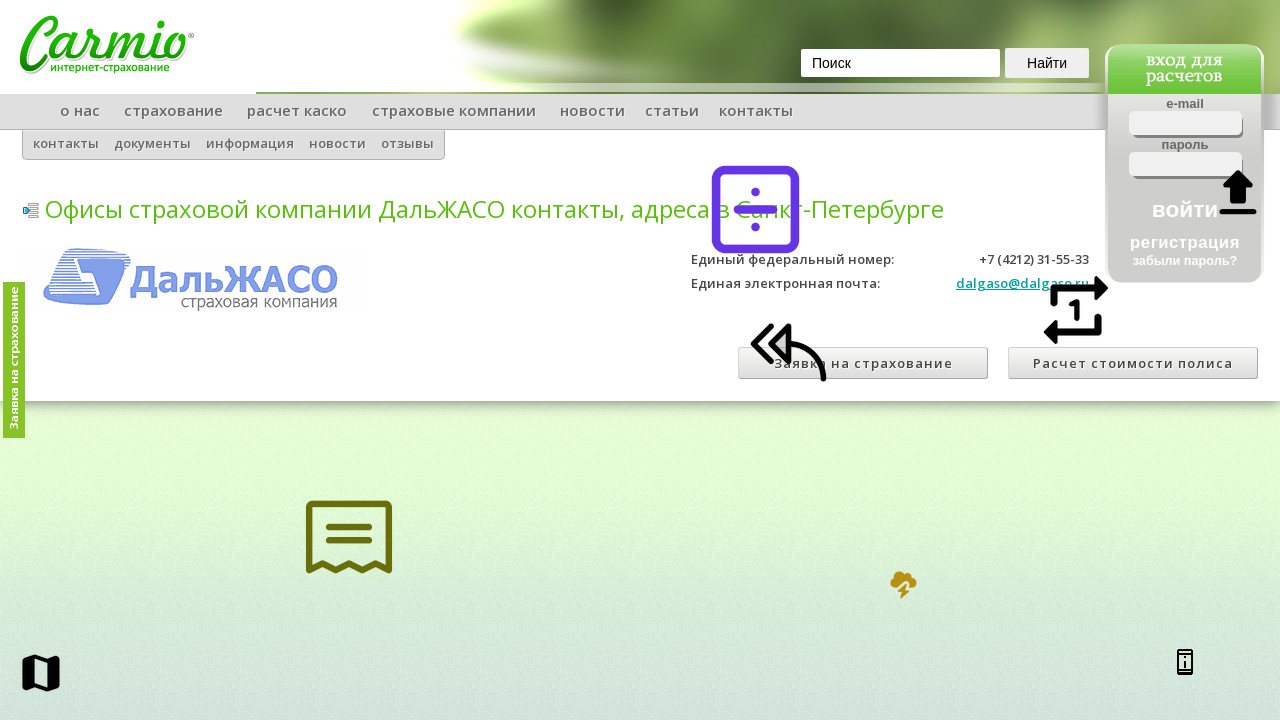  What do you see at coordinates (755, 209) in the screenshot?
I see `perform a division calculation` at bounding box center [755, 209].